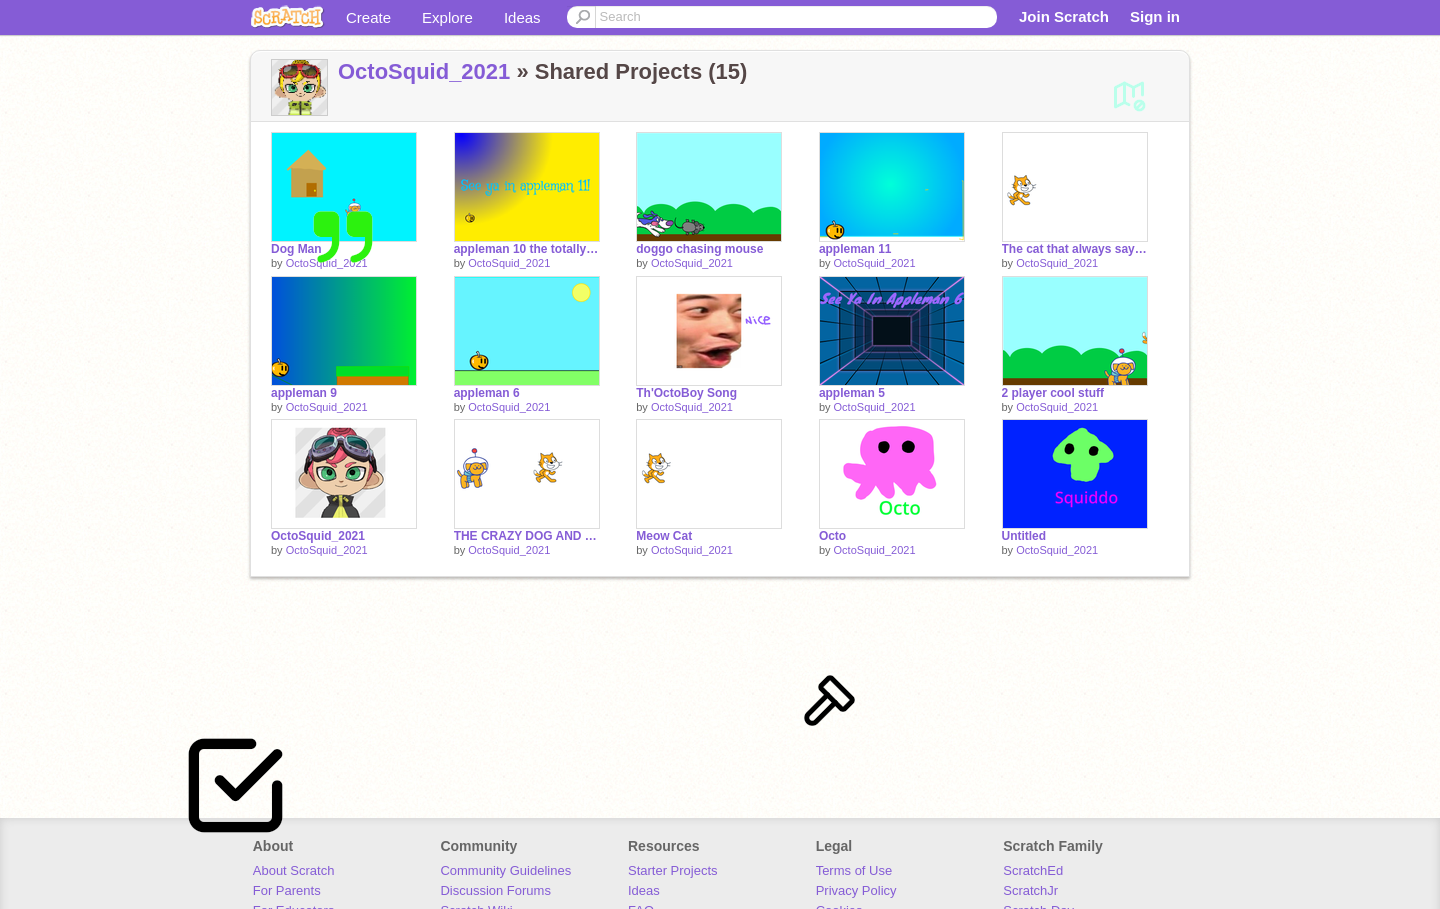  I want to click on insert a quotation or blockquote, so click(343, 237).